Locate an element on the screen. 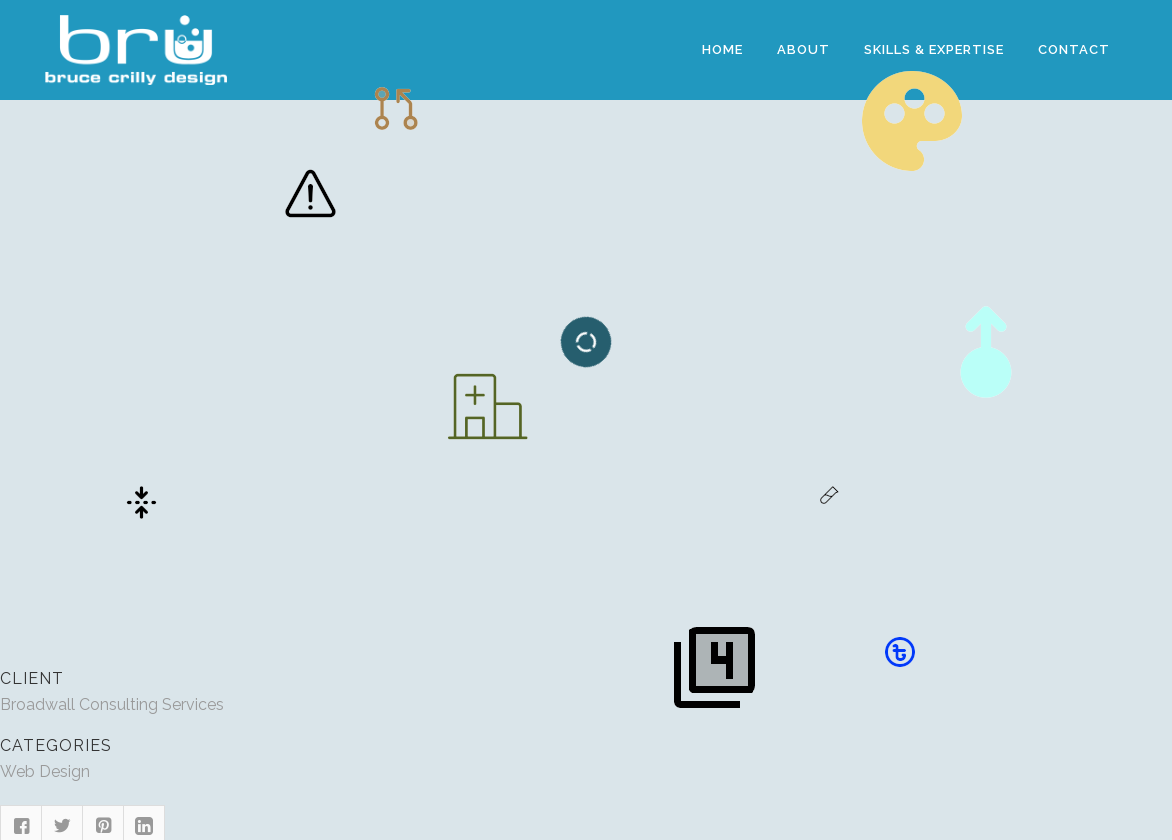 The width and height of the screenshot is (1172, 840). select 4 images or items is located at coordinates (714, 667).